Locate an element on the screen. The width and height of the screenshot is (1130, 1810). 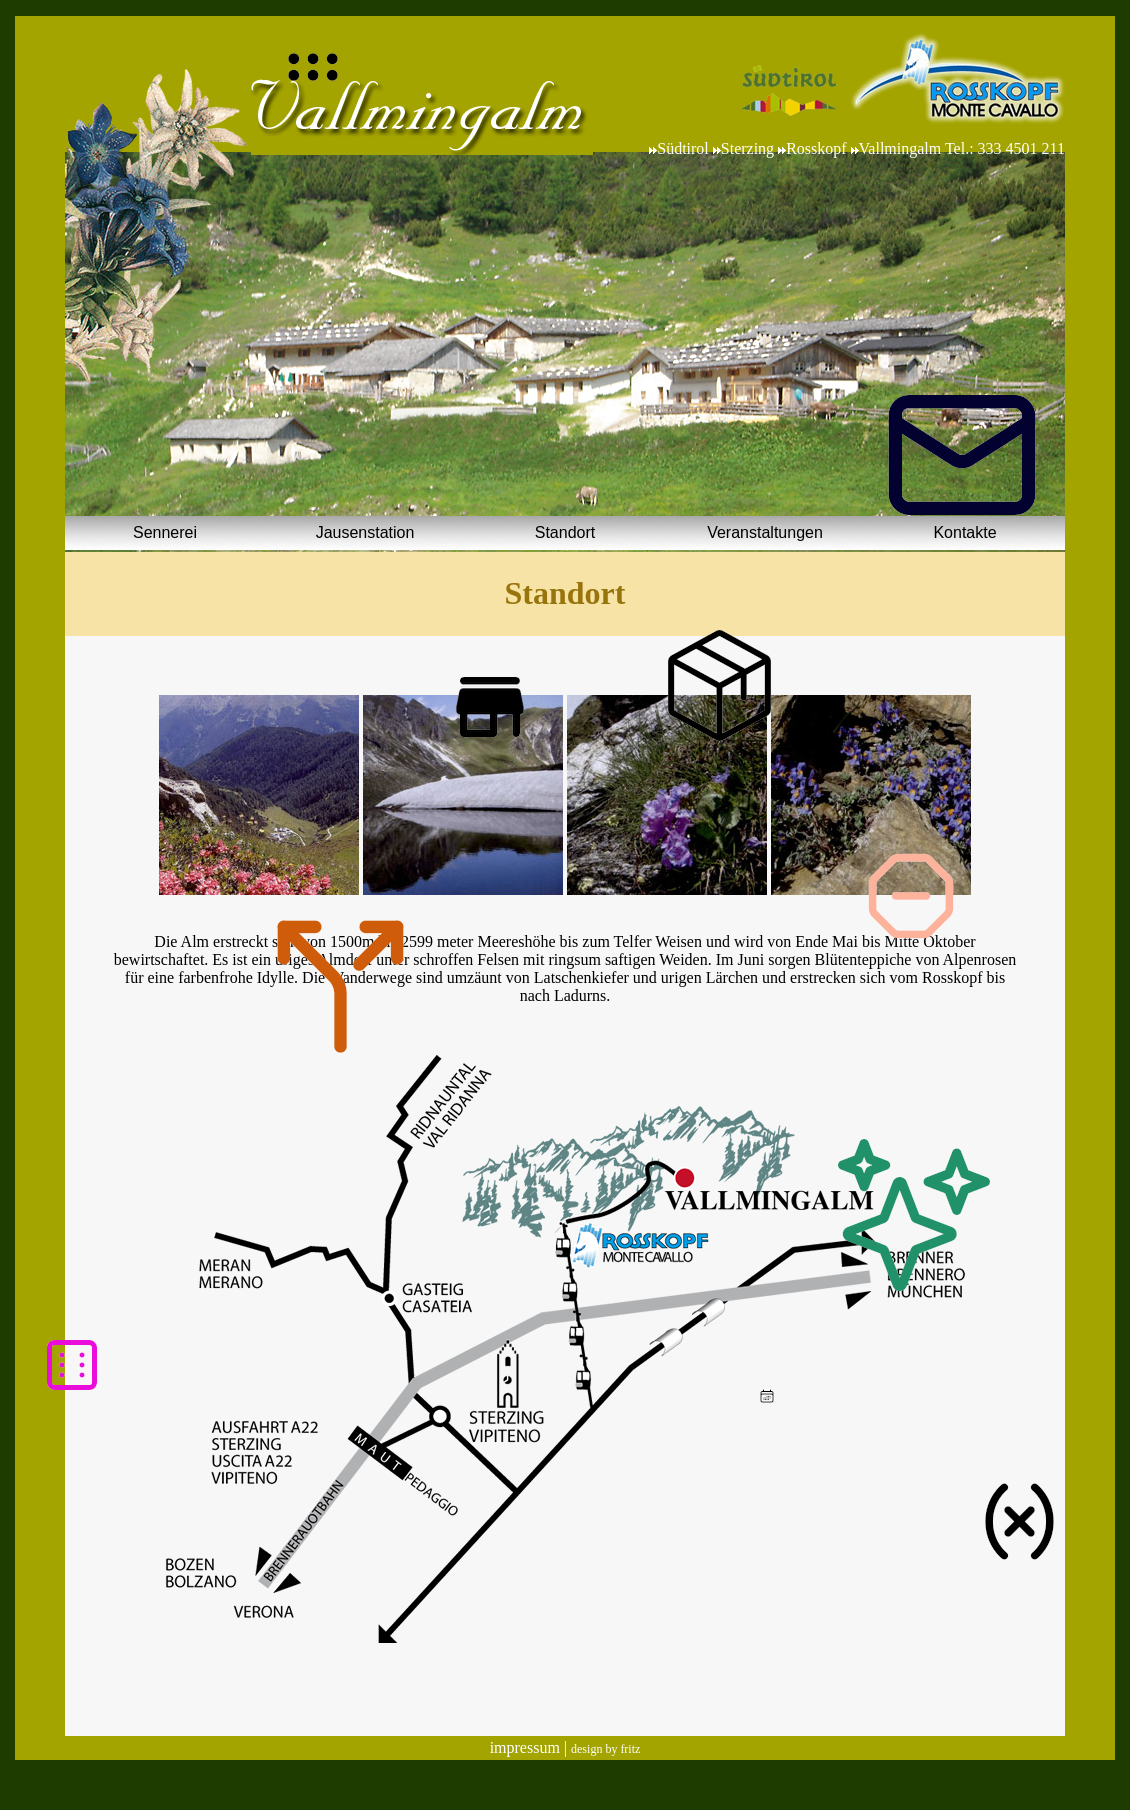
find nearby stores or shops is located at coordinates (490, 707).